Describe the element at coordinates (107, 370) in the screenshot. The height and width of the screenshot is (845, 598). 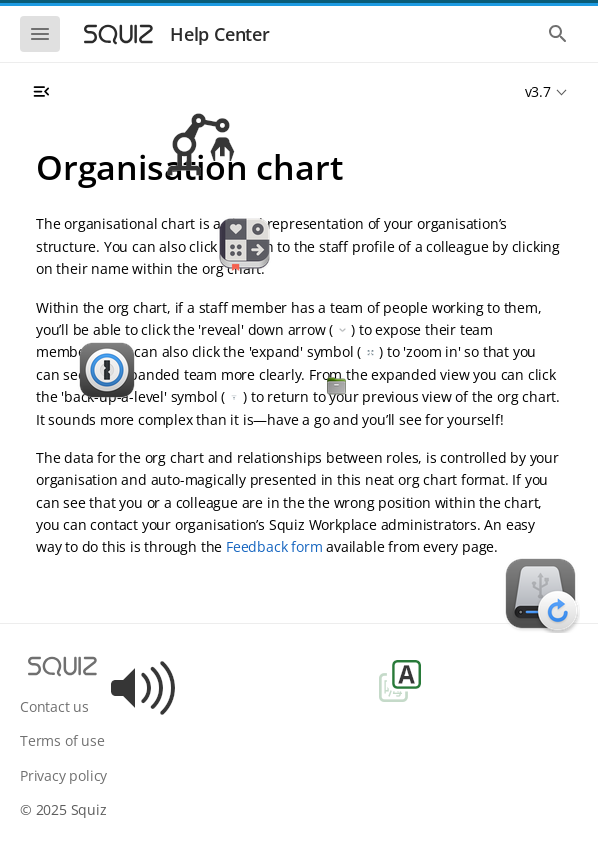
I see `open password manager app` at that location.